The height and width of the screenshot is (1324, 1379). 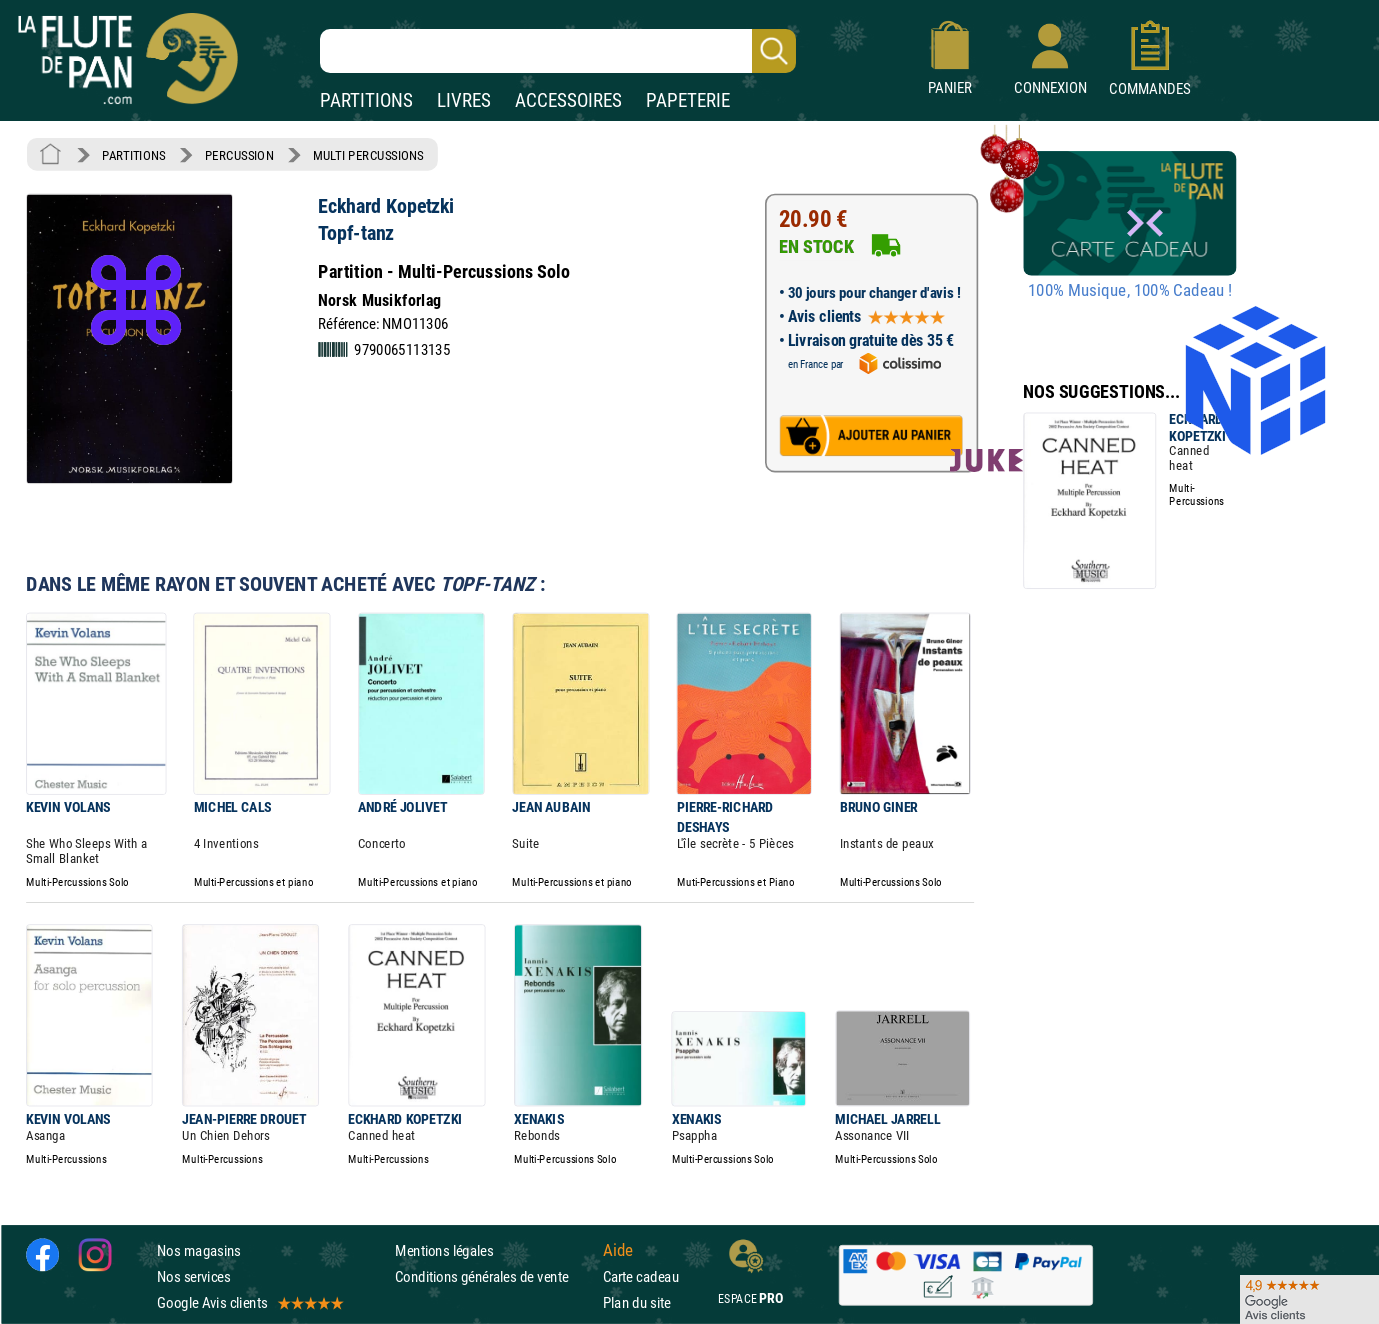 I want to click on command key symbol for keyboard shortcuts, so click(x=136, y=300).